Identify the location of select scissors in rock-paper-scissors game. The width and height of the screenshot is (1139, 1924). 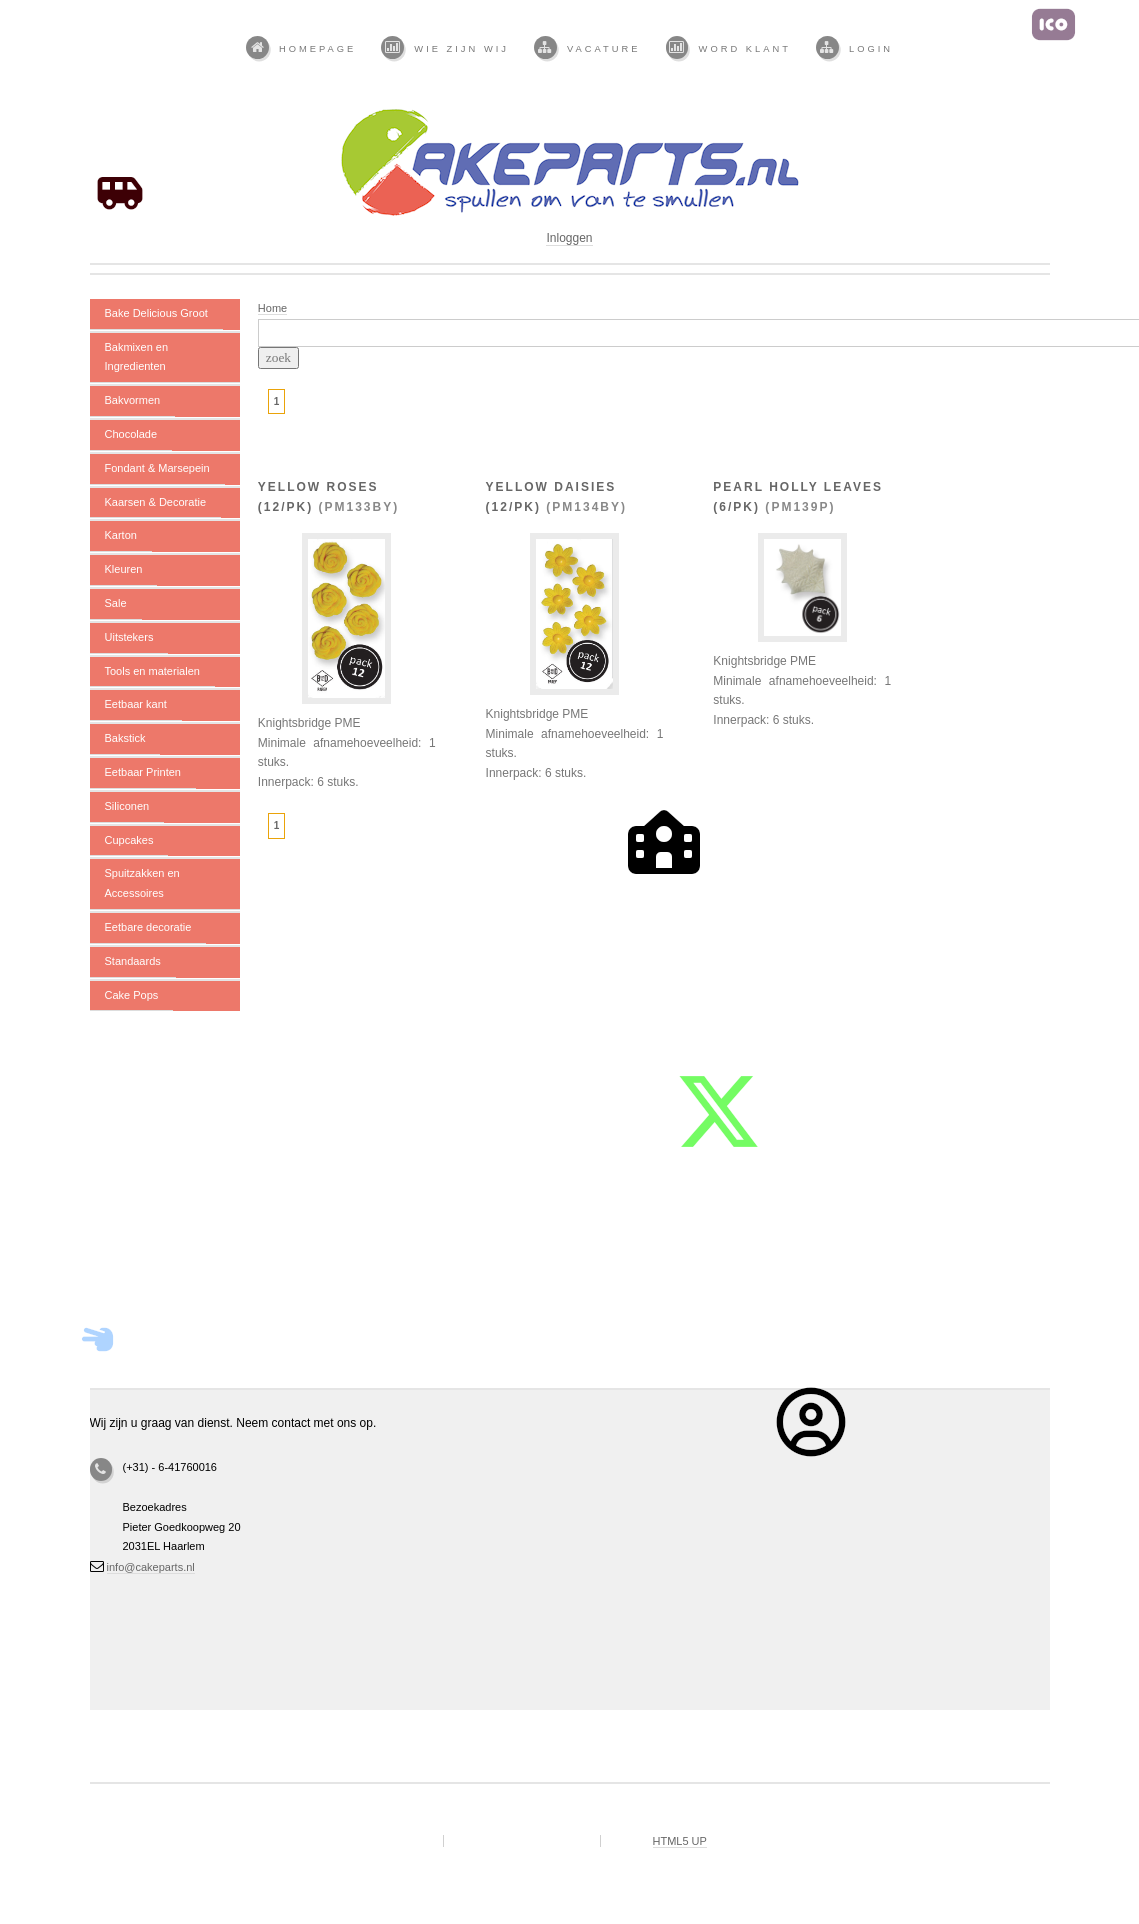
(97, 1339).